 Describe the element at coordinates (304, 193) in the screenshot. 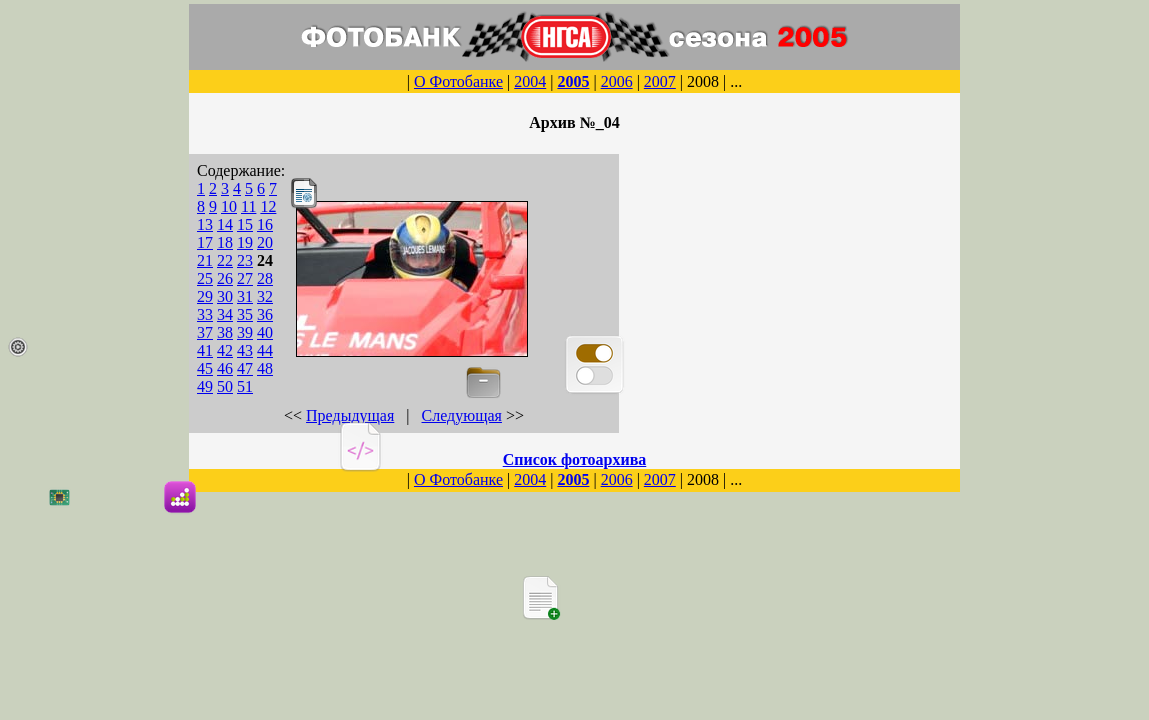

I see `libreoffice web template file type` at that location.